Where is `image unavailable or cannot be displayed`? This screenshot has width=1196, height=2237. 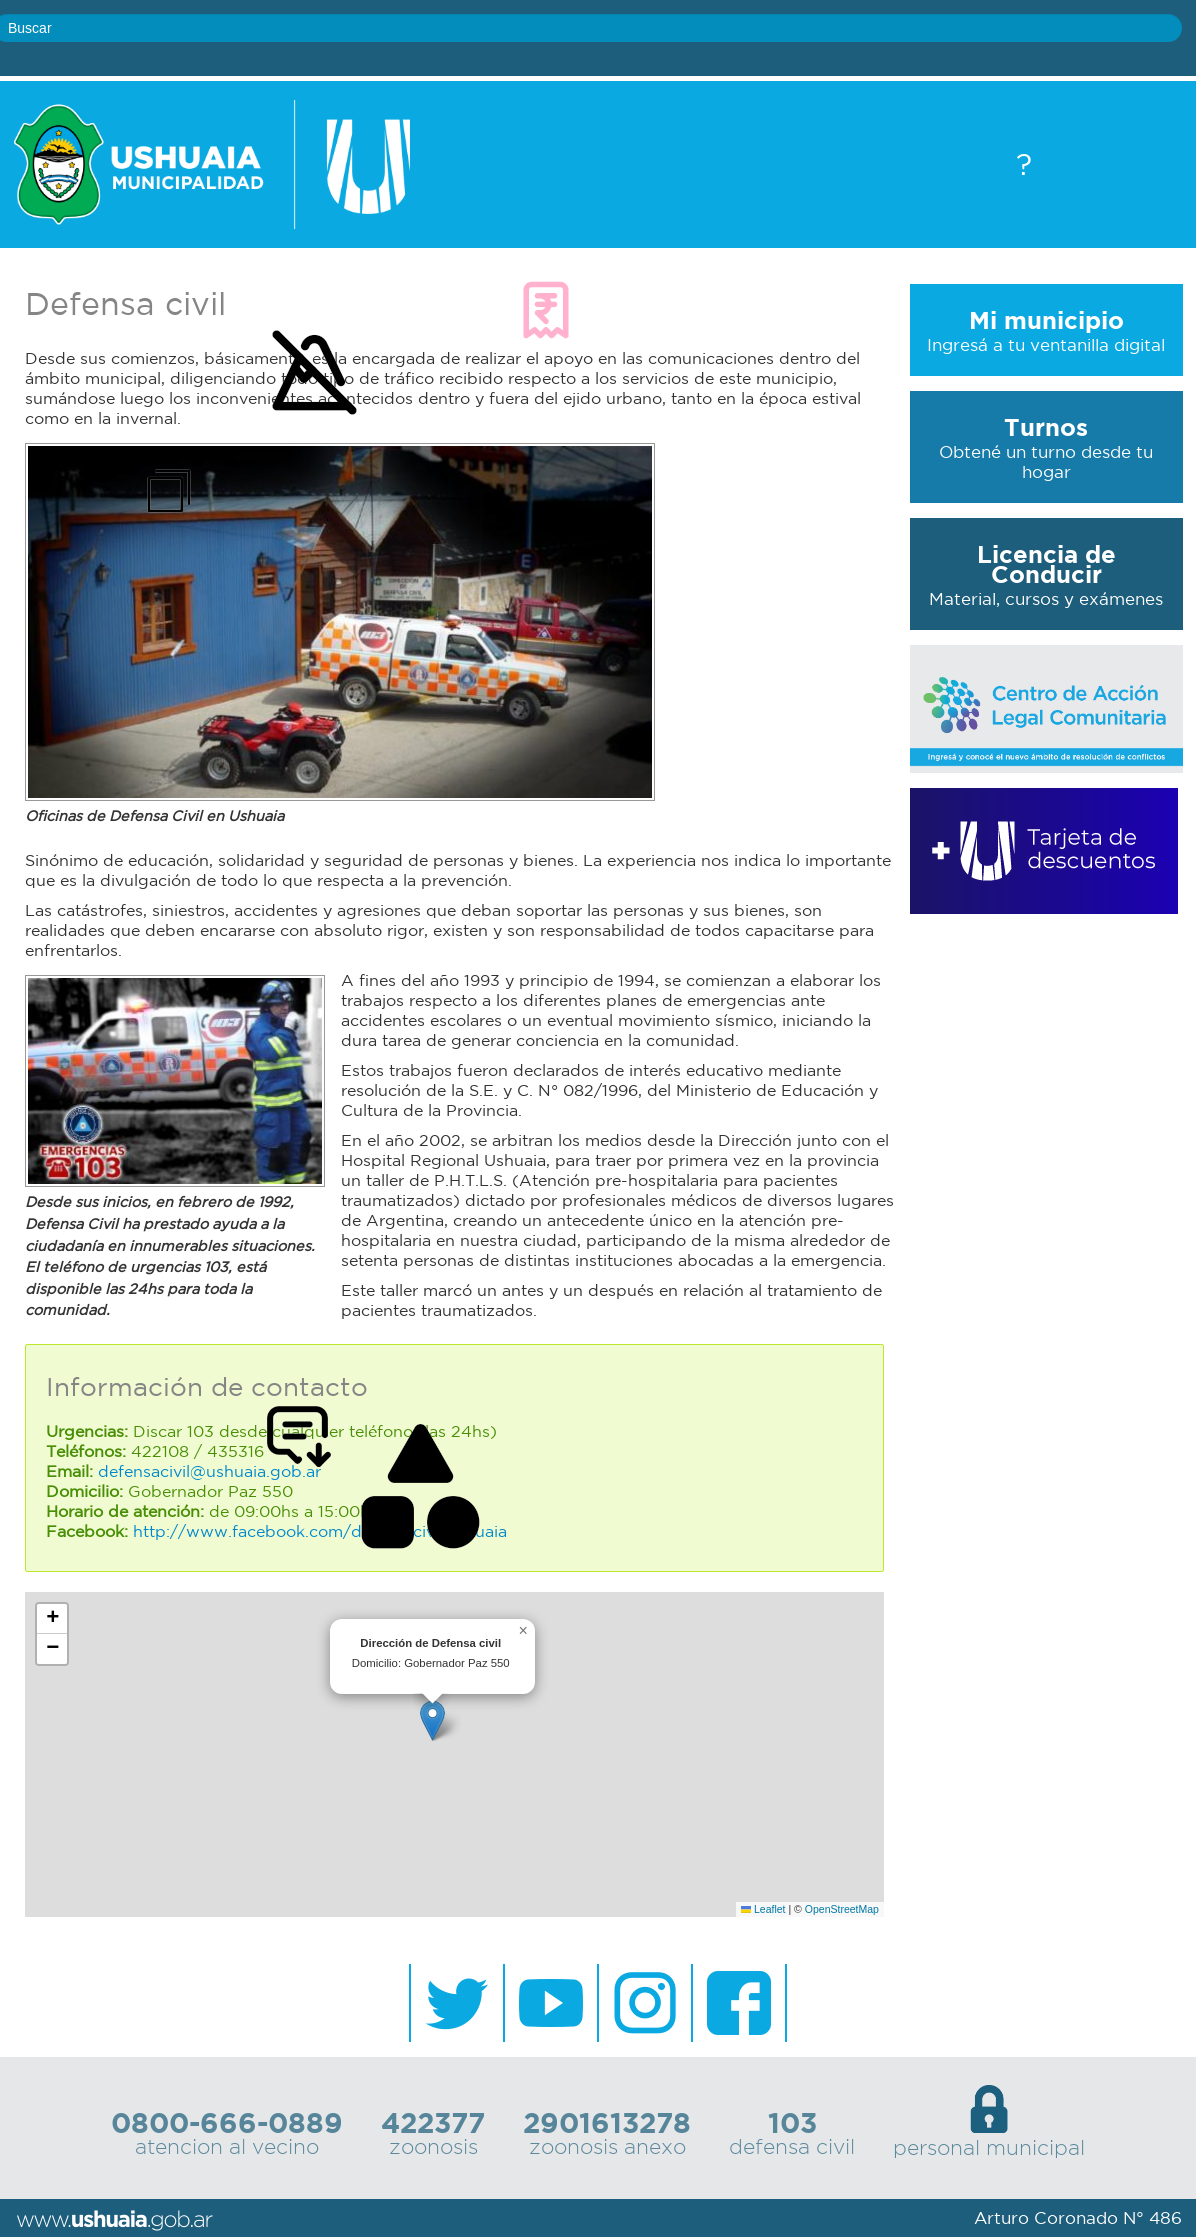 image unavailable or cannot be displayed is located at coordinates (314, 372).